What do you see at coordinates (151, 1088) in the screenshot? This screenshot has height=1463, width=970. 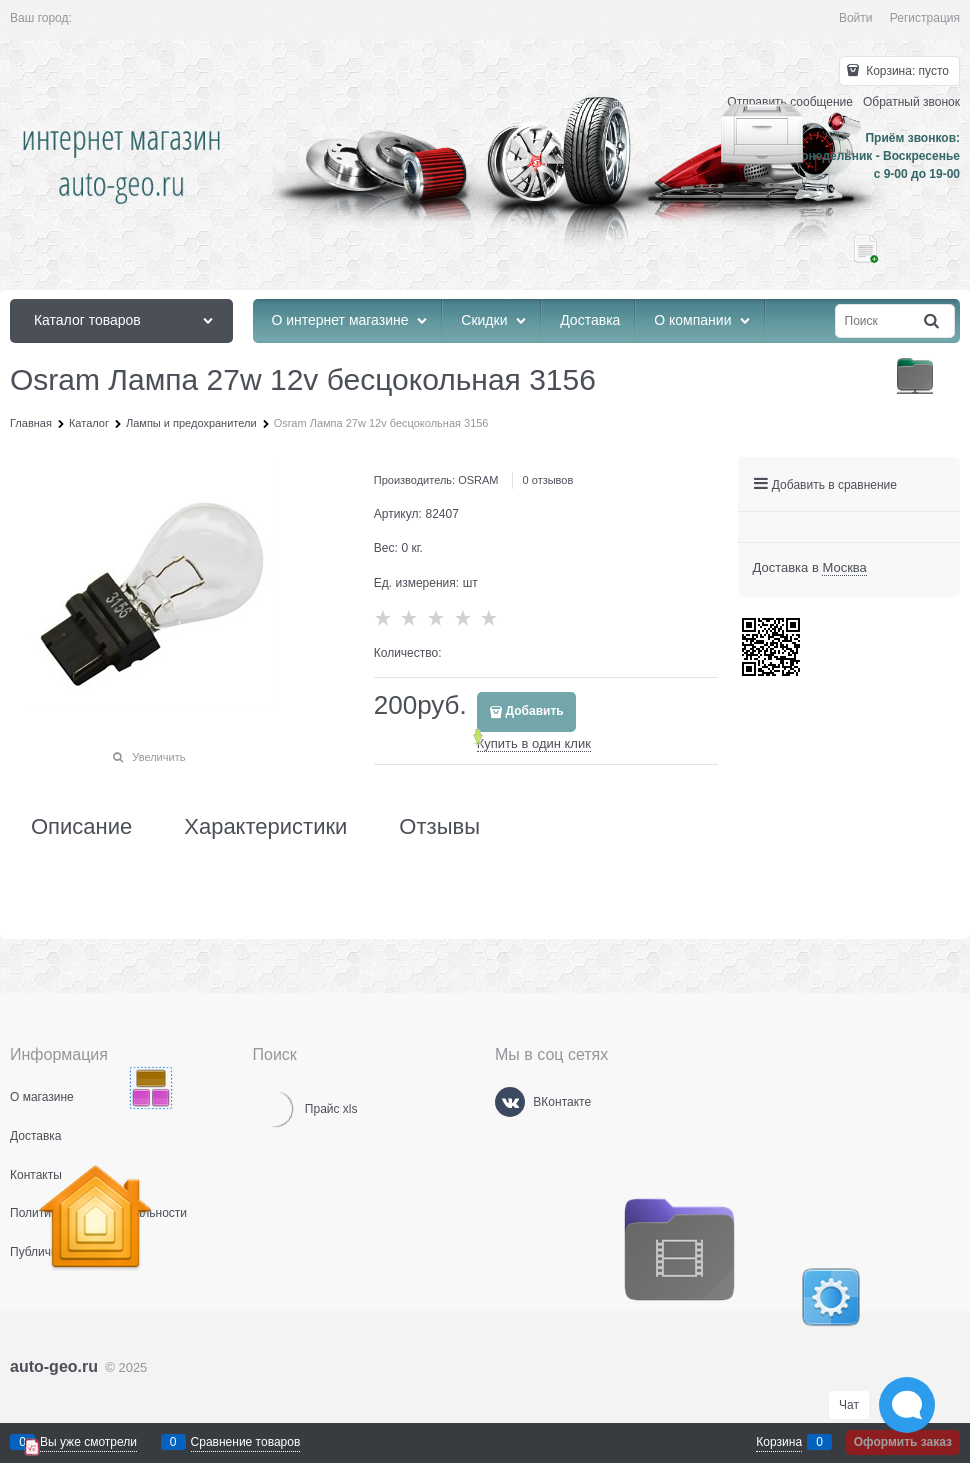 I see `select all items in the current view` at bounding box center [151, 1088].